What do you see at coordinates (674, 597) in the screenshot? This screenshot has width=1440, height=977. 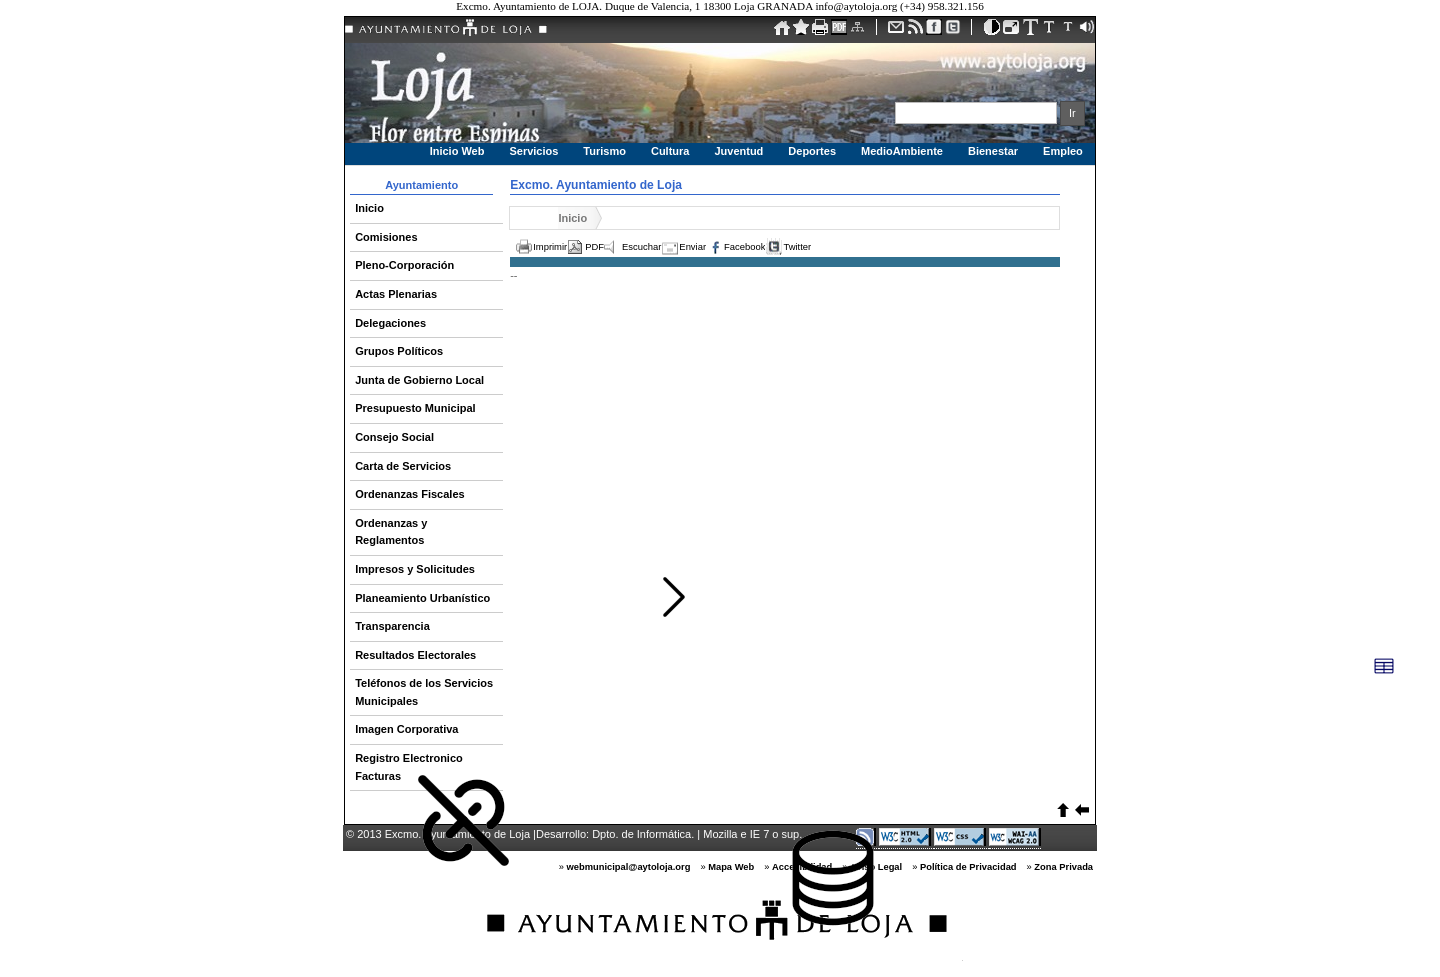 I see `navigate to the next item or page` at bounding box center [674, 597].